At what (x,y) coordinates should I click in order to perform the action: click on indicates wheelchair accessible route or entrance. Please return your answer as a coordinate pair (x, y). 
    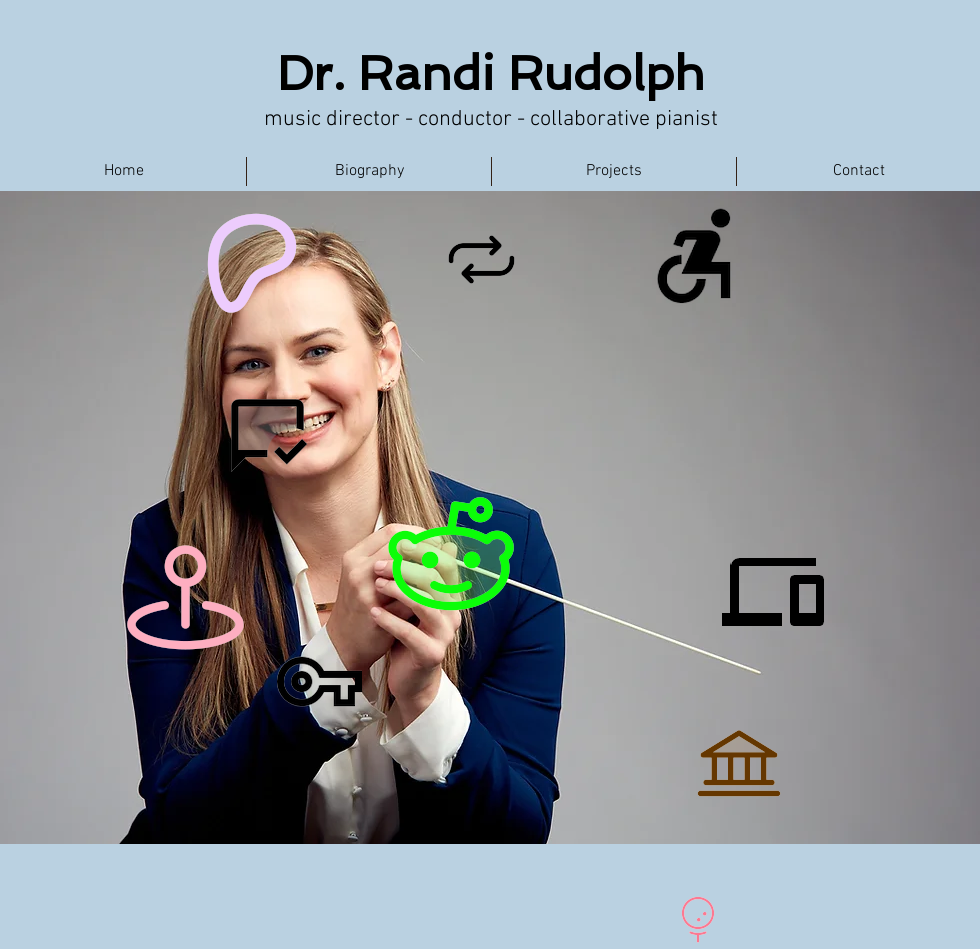
    Looking at the image, I should click on (691, 254).